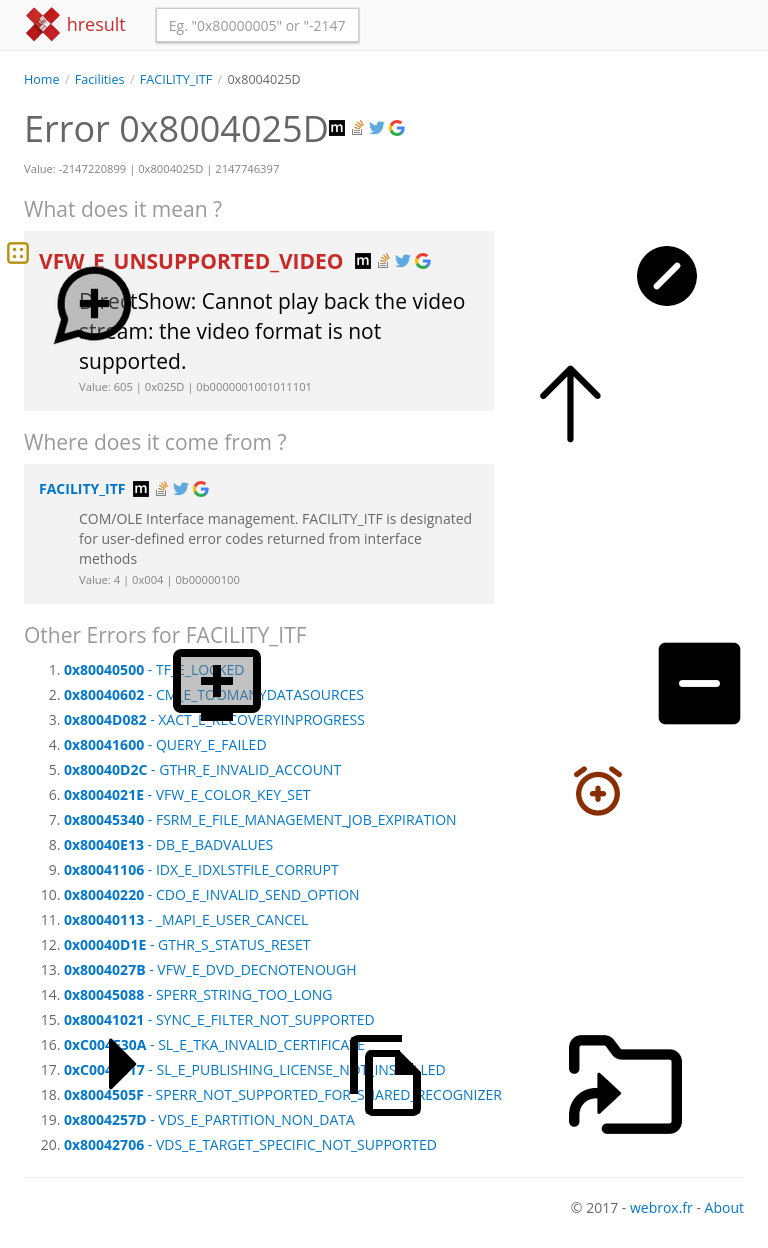 This screenshot has height=1248, width=768. I want to click on add video to watch queue, so click(217, 685).